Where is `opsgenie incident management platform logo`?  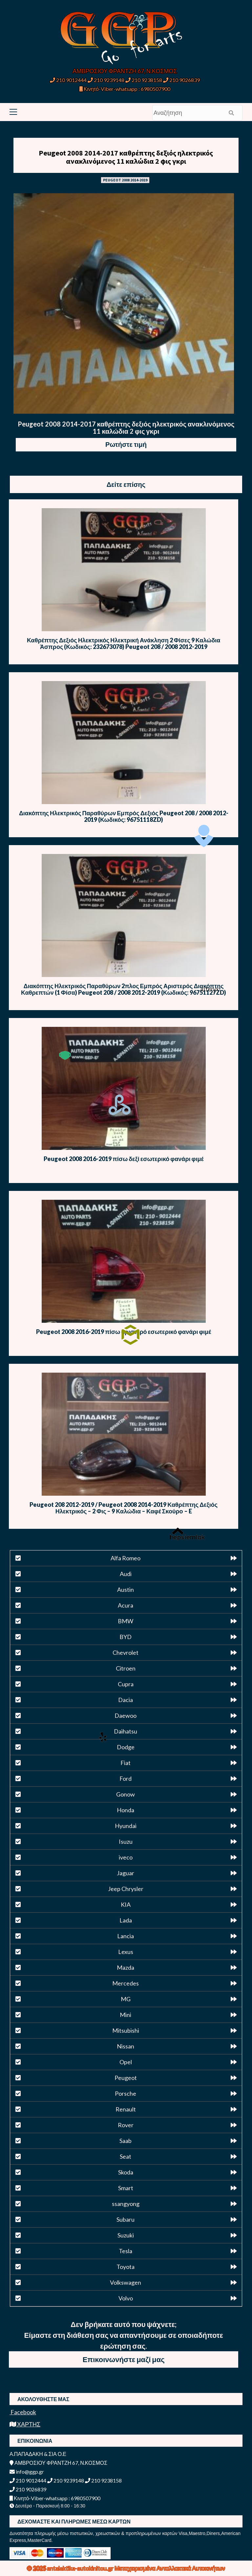
opsgenie incident management platform logo is located at coordinates (204, 836).